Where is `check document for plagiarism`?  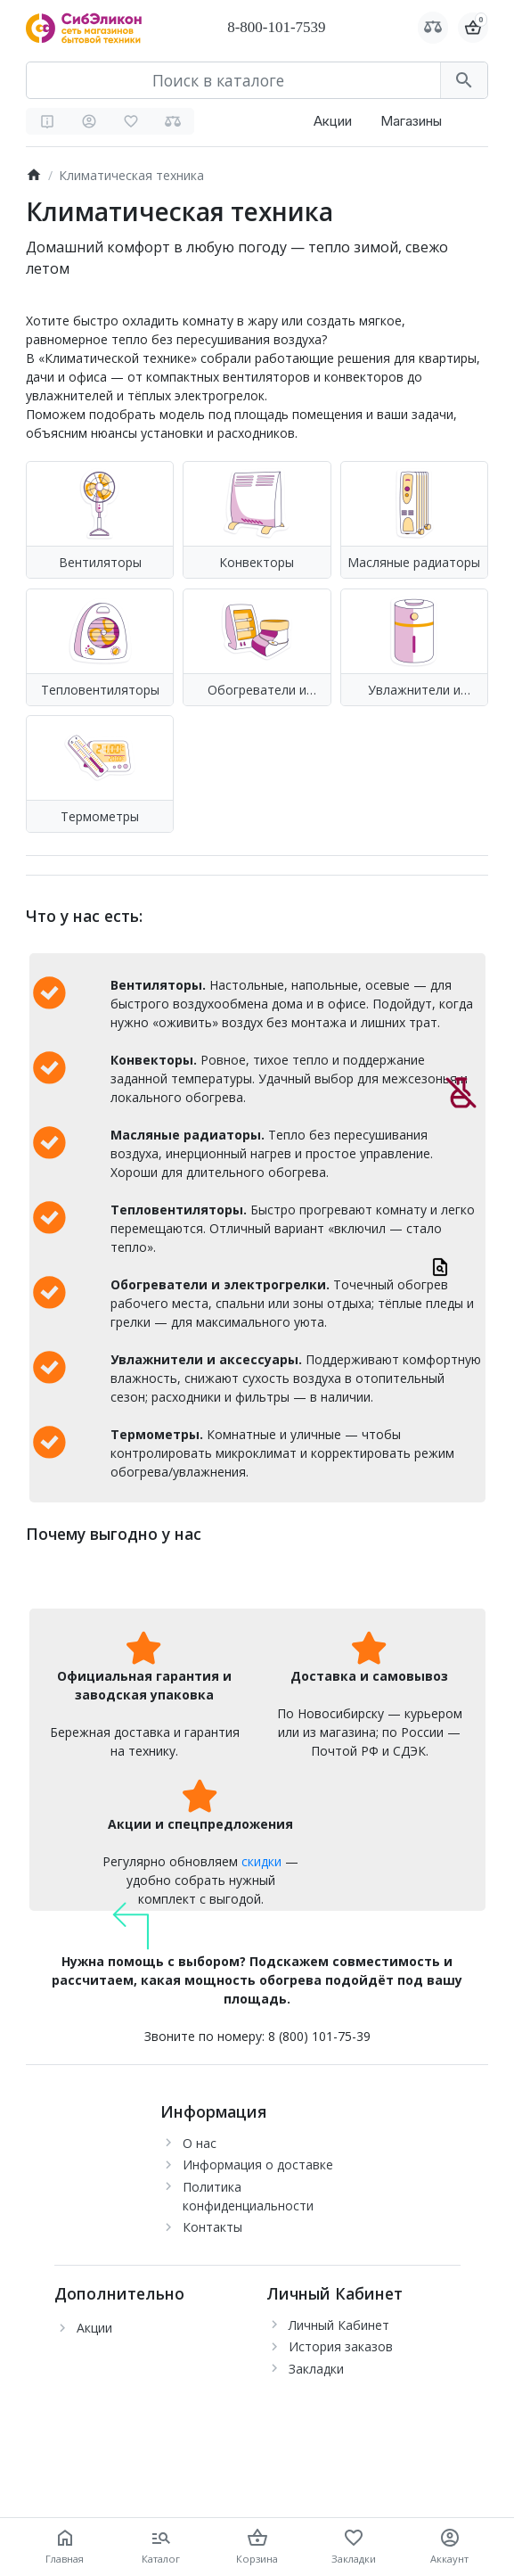
check document for plagiarism is located at coordinates (440, 1267).